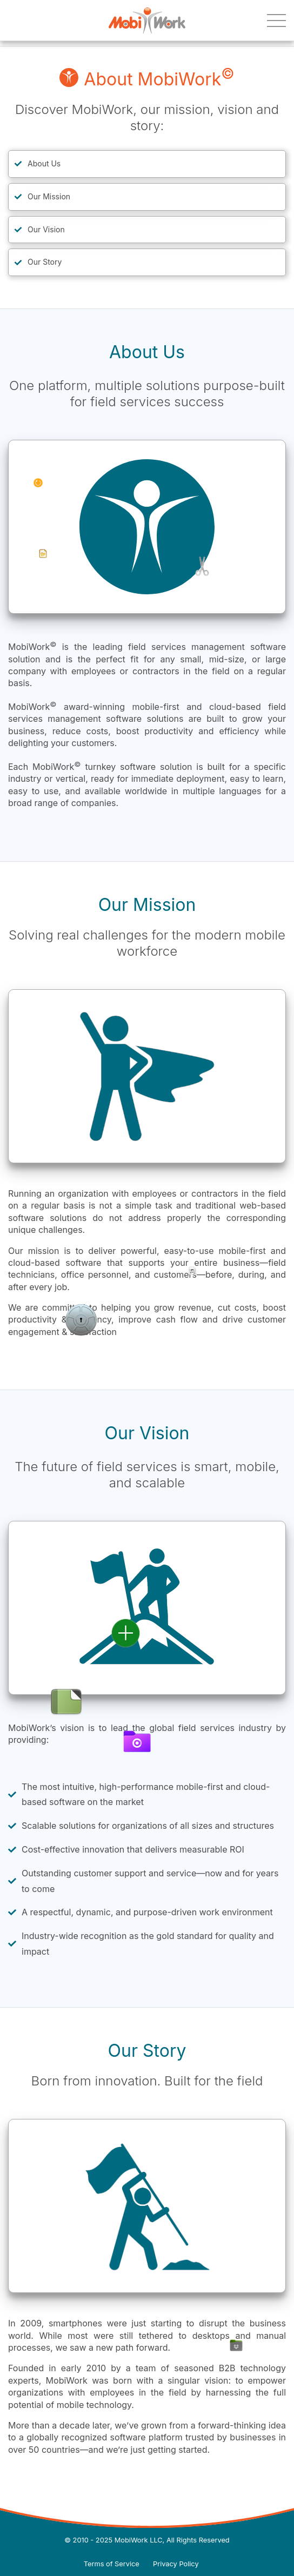  Describe the element at coordinates (236, 2345) in the screenshot. I see `open dropbox synced folder` at that location.